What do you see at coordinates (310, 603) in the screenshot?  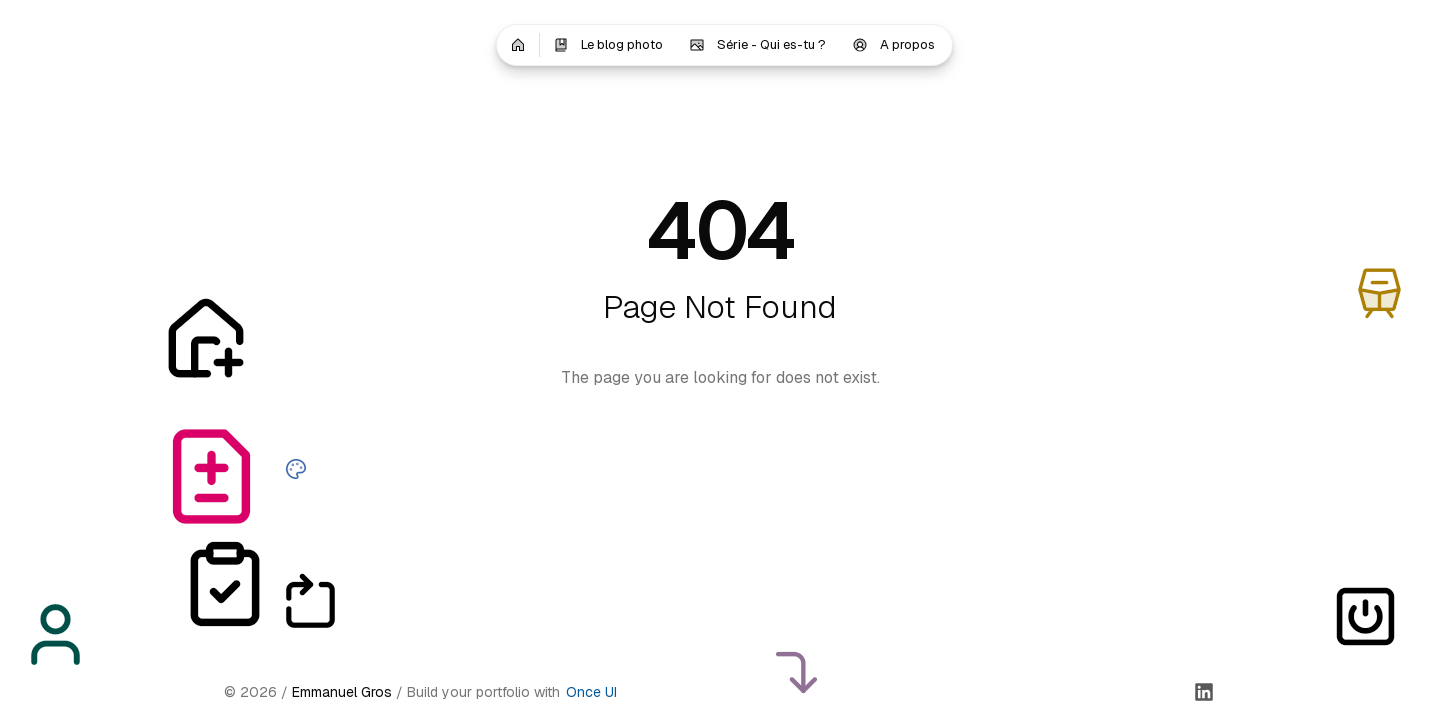 I see `rotate element clockwise` at bounding box center [310, 603].